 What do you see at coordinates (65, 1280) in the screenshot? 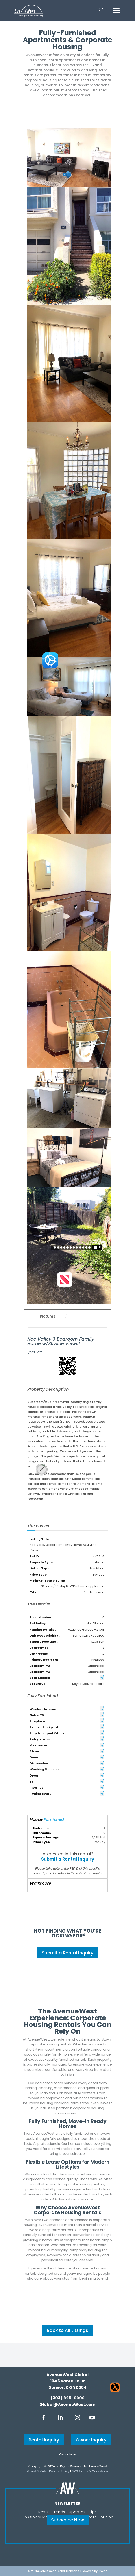
I see `open the Apple News app` at bounding box center [65, 1280].